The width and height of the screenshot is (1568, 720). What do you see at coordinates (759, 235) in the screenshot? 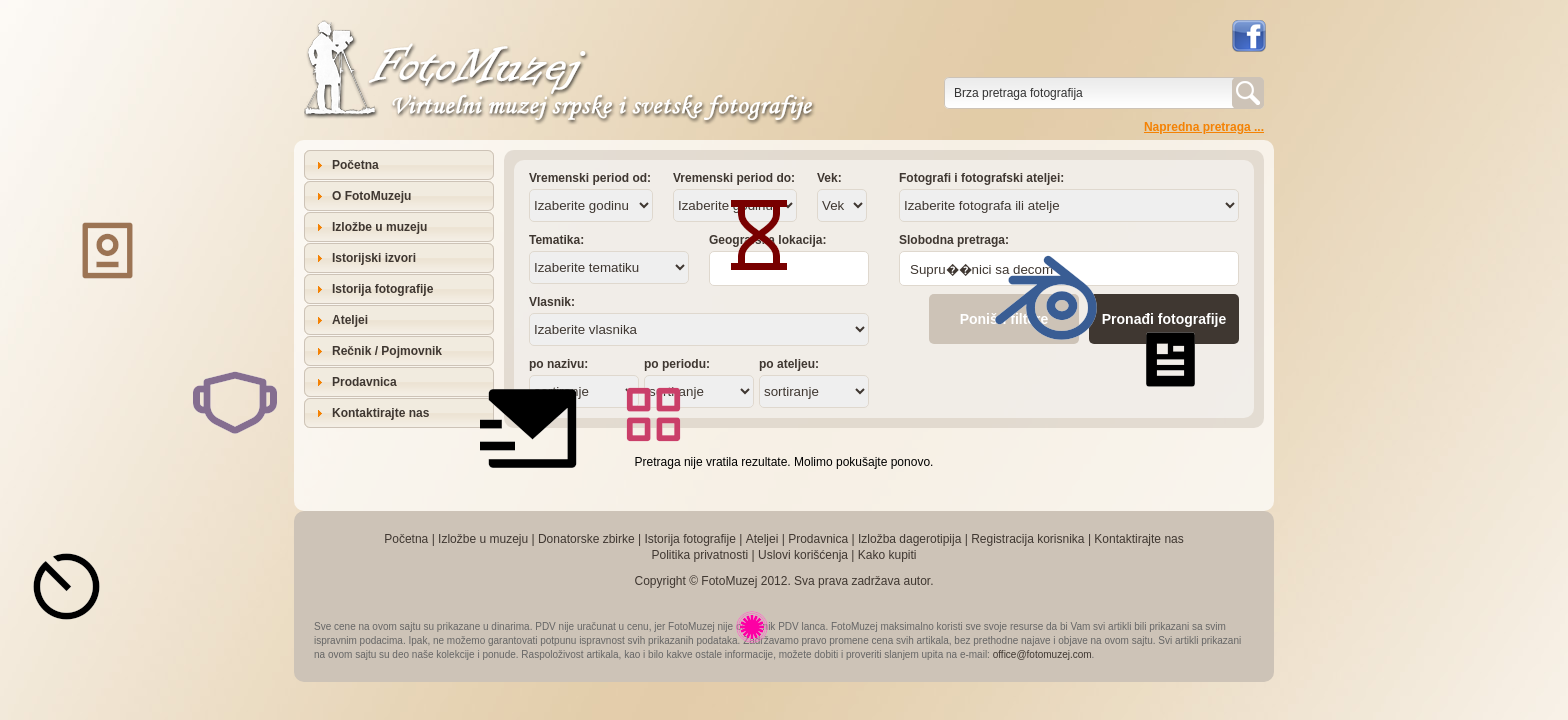
I see `indicates a loading or processing state` at bounding box center [759, 235].